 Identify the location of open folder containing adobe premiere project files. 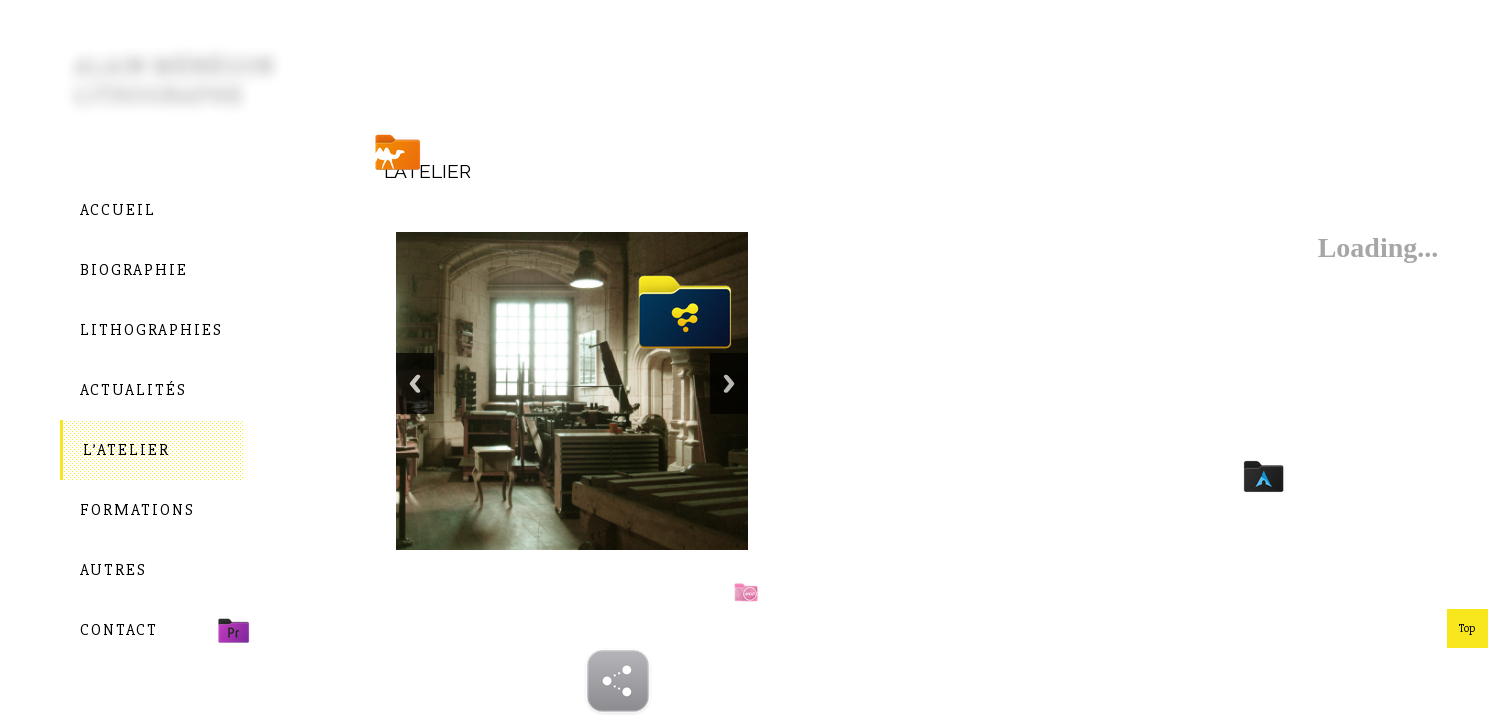
(233, 631).